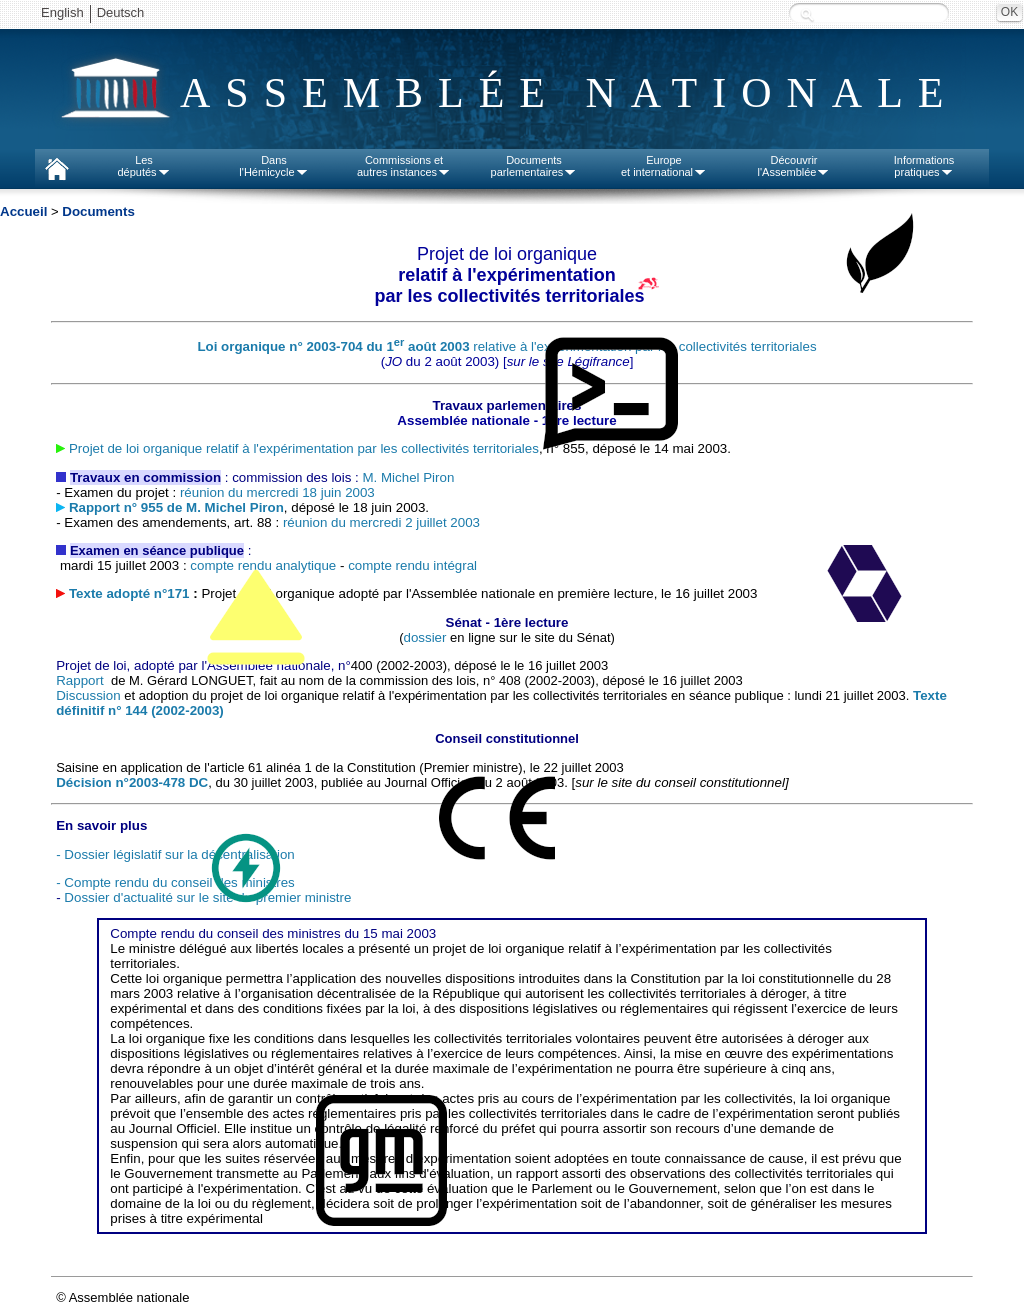 Image resolution: width=1024 pixels, height=1305 pixels. I want to click on eject media or disc, so click(256, 622).